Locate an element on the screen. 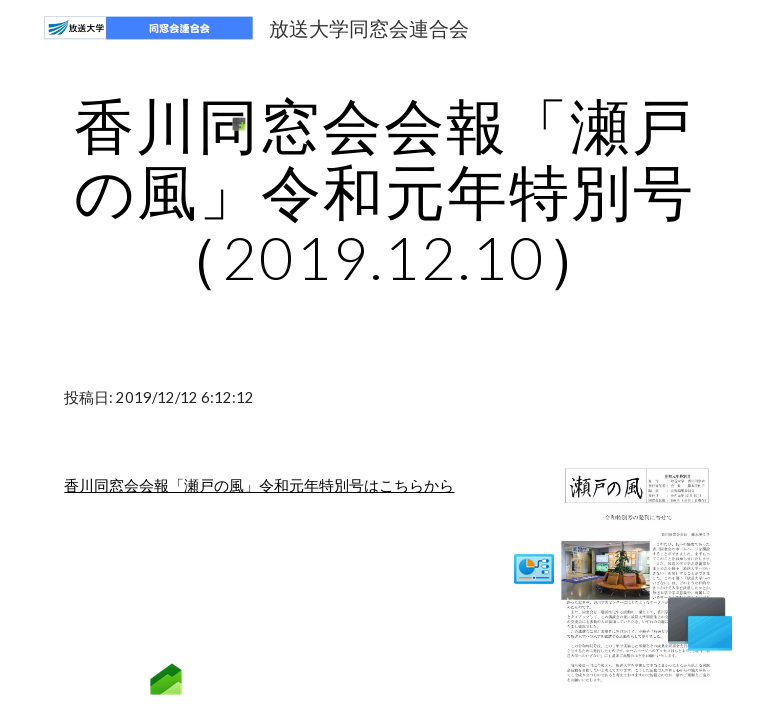 This screenshot has width=768, height=720. open the finance app is located at coordinates (166, 679).